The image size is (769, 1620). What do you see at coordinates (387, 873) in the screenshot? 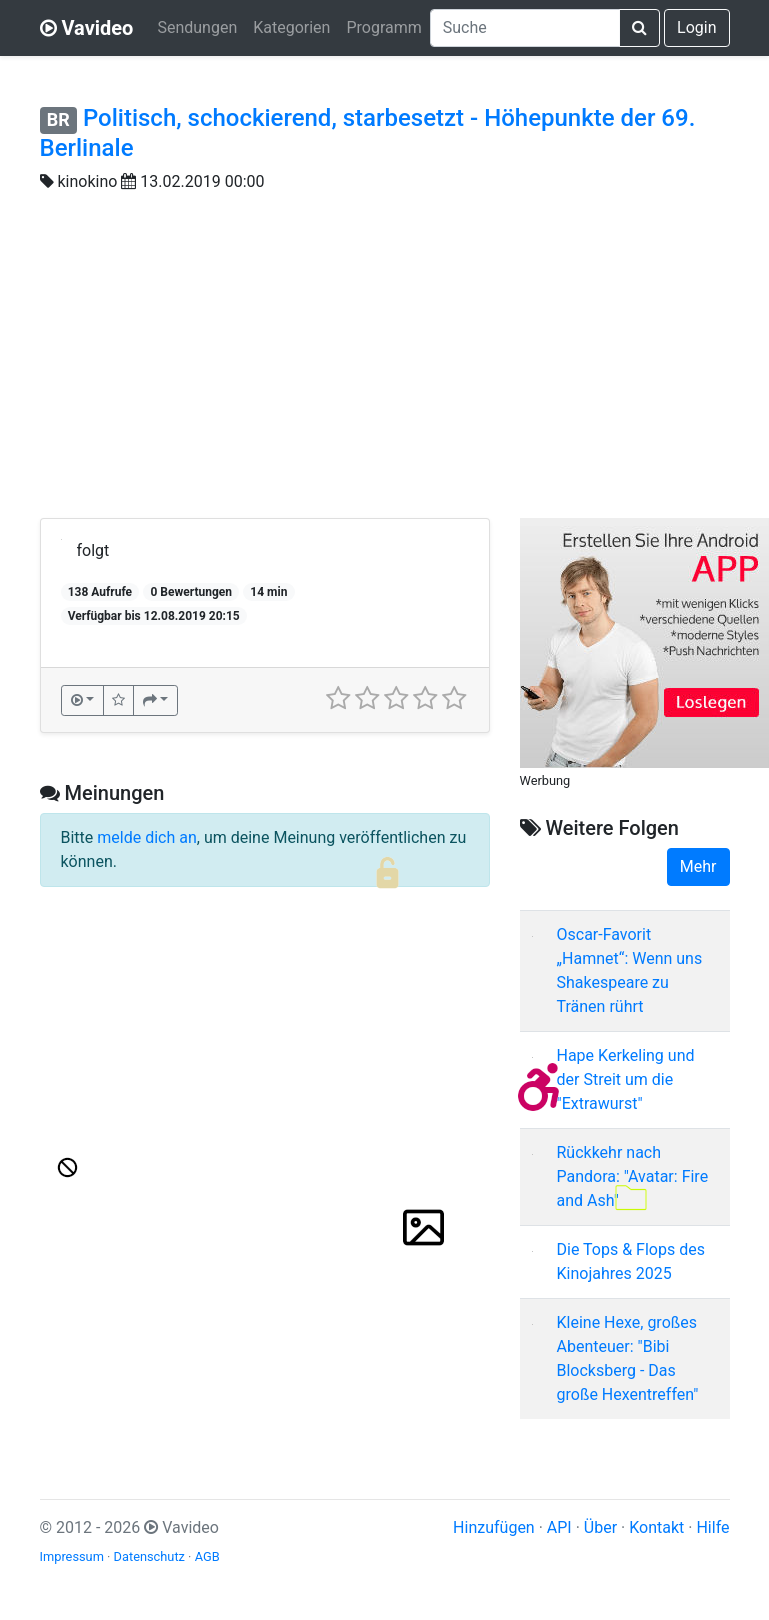
I see `unlock a secured item or feature` at bounding box center [387, 873].